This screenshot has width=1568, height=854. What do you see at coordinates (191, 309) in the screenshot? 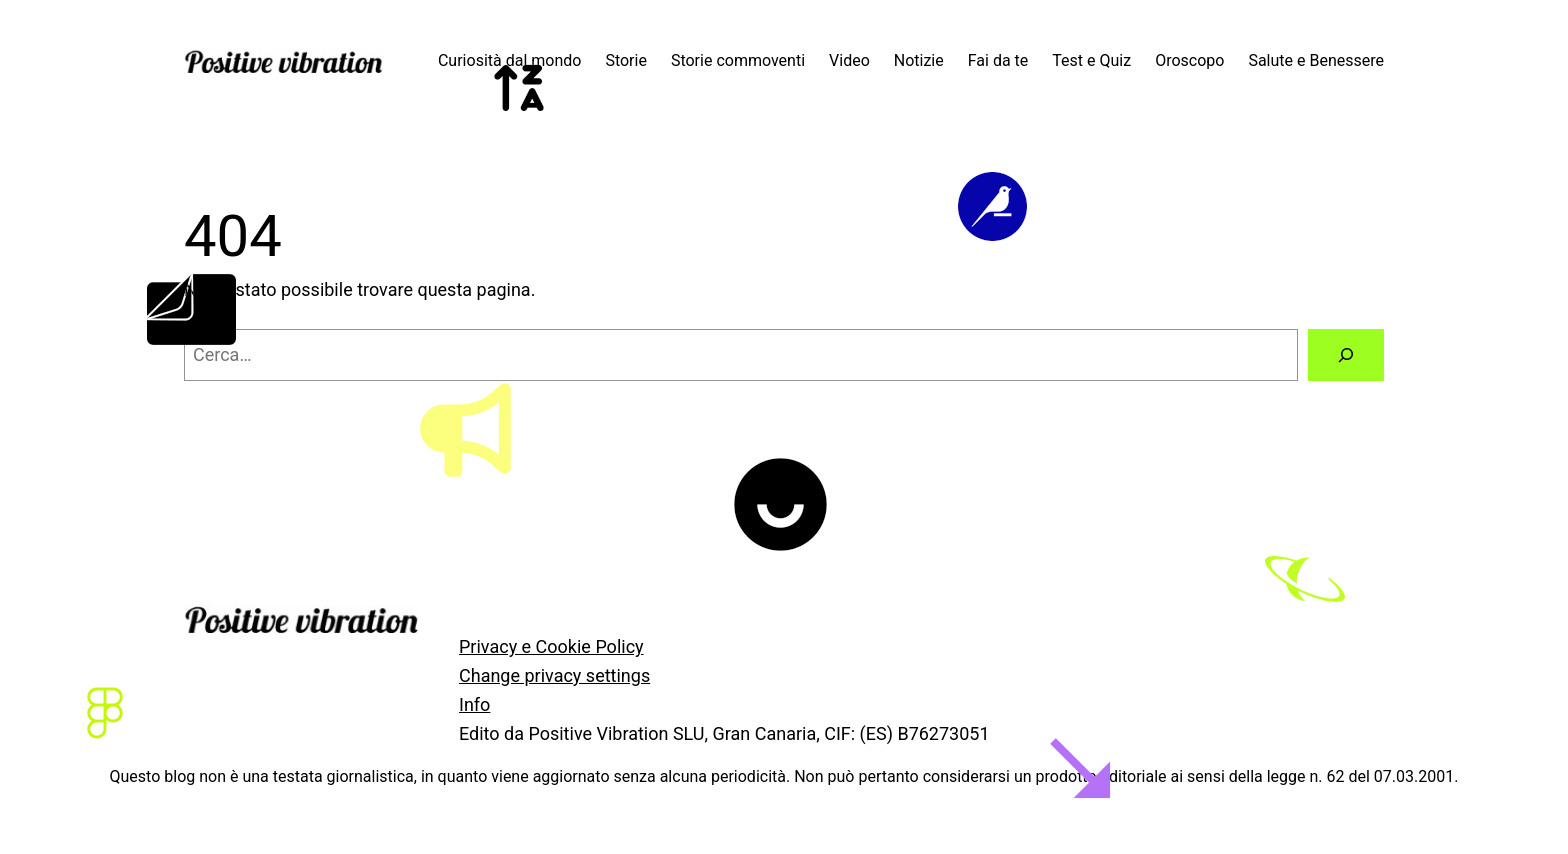
I see `open the Files app` at bounding box center [191, 309].